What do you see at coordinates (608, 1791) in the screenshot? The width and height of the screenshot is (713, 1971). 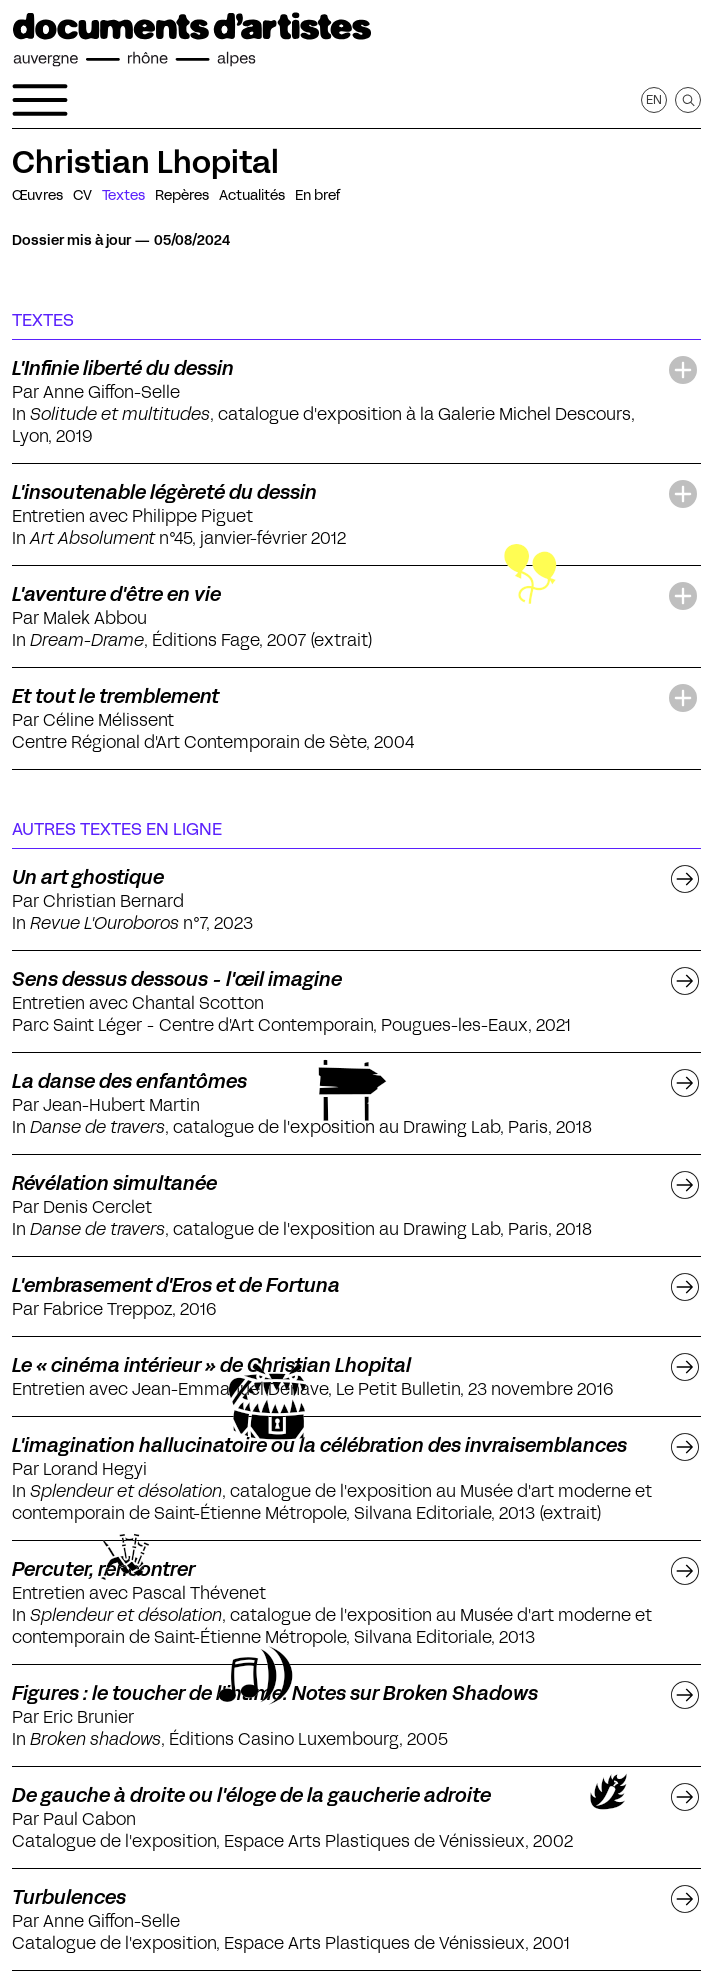 I see `select pimiento or pepper ingredient` at bounding box center [608, 1791].